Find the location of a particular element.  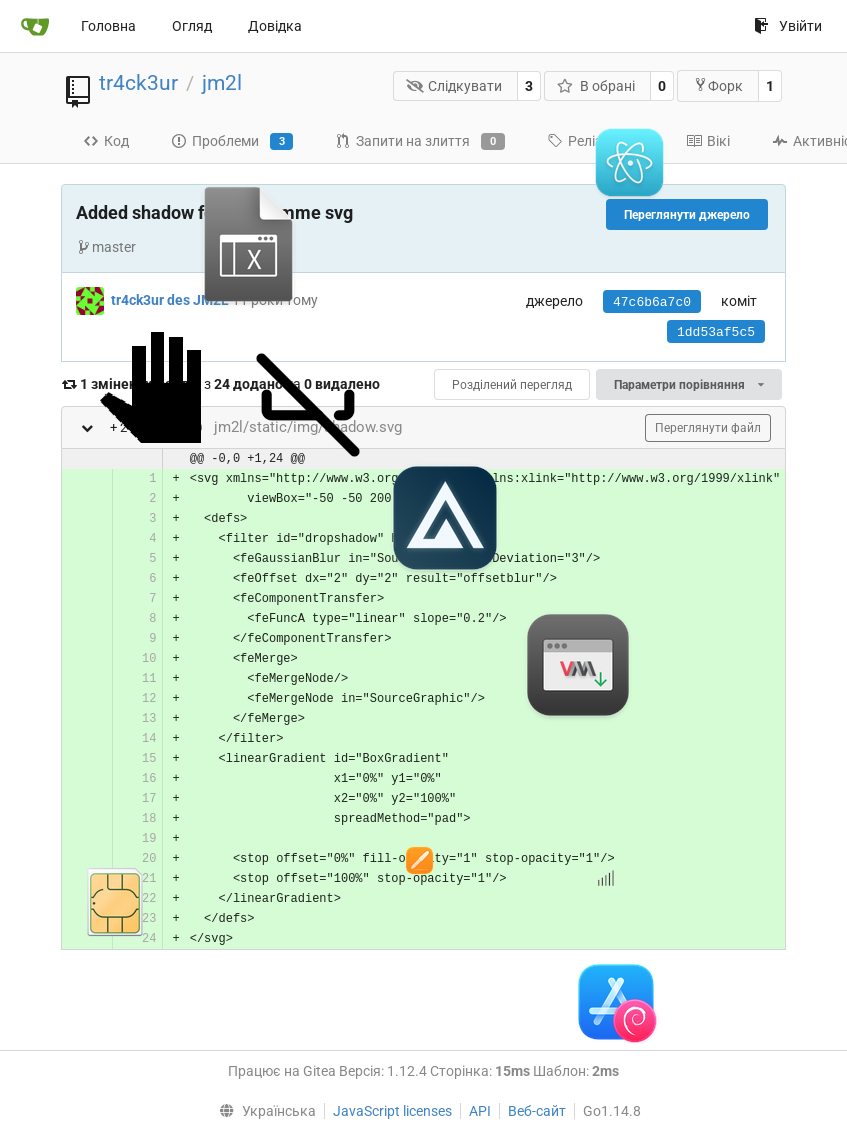

open LibreOffice Impress presentation software is located at coordinates (419, 860).